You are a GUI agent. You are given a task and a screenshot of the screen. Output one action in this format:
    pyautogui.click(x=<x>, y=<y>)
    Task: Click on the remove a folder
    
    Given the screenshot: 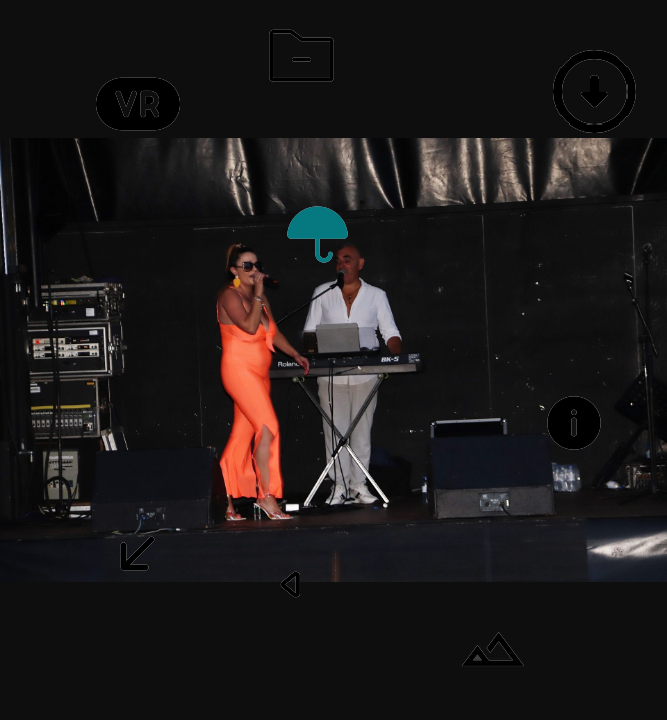 What is the action you would take?
    pyautogui.click(x=301, y=54)
    